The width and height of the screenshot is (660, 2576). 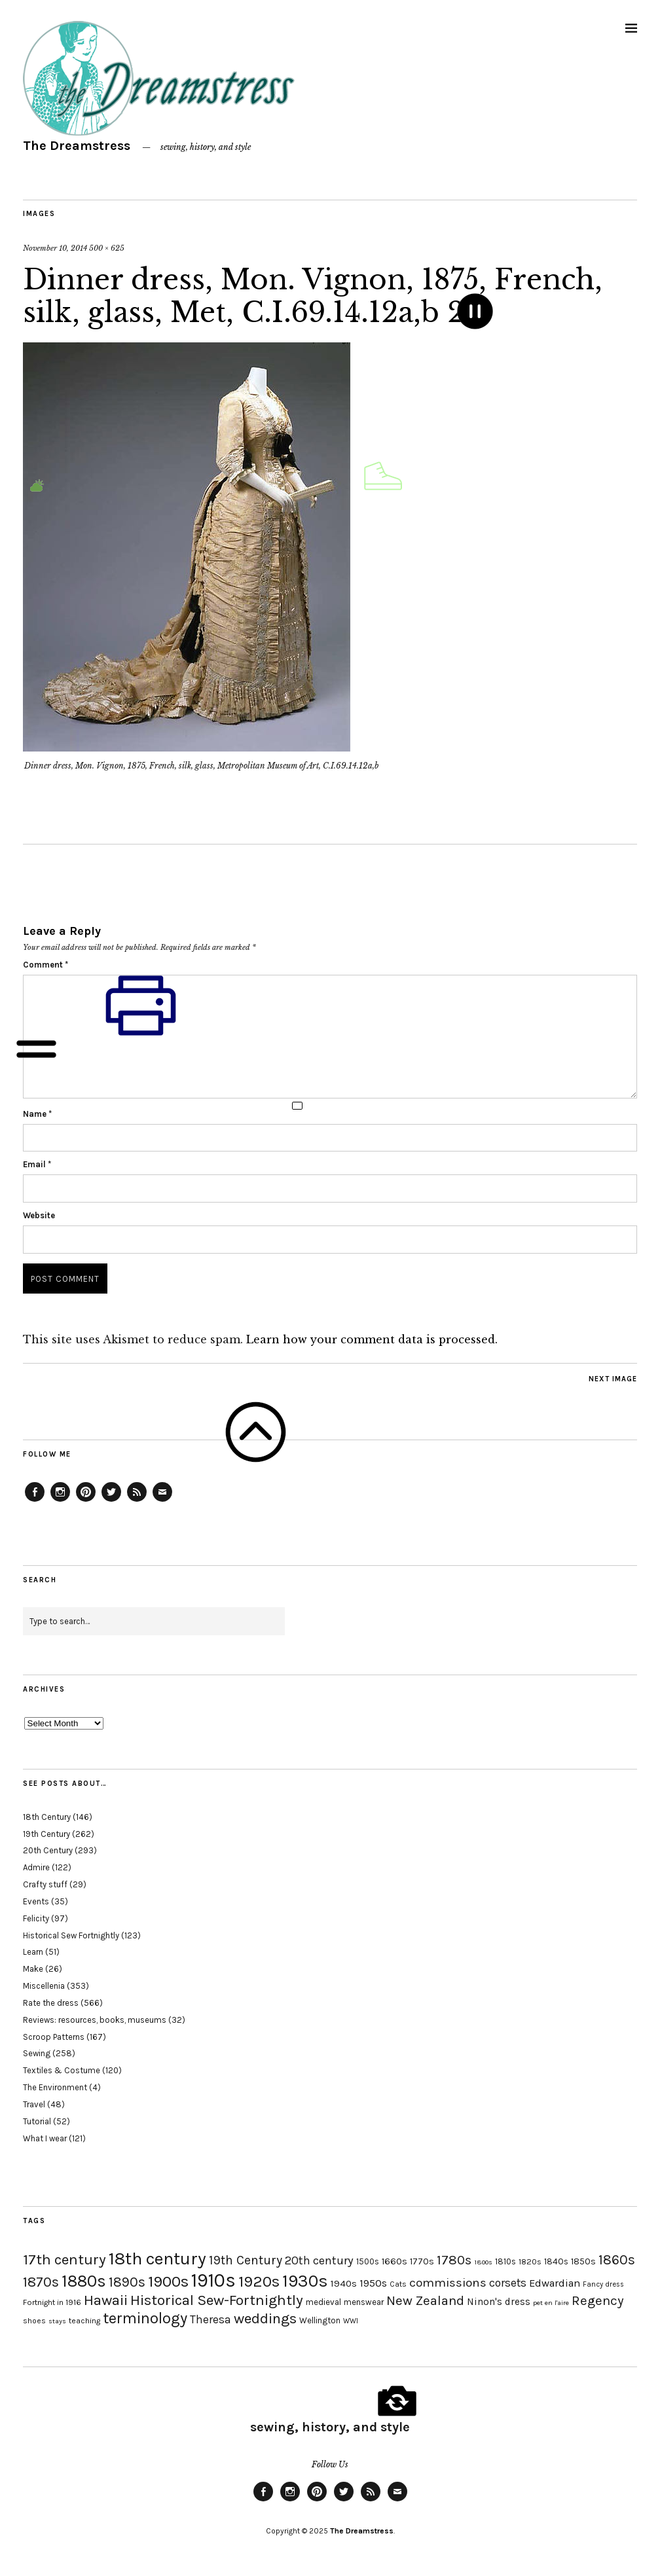 I want to click on indicates partly cloudy weather conditions, so click(x=37, y=485).